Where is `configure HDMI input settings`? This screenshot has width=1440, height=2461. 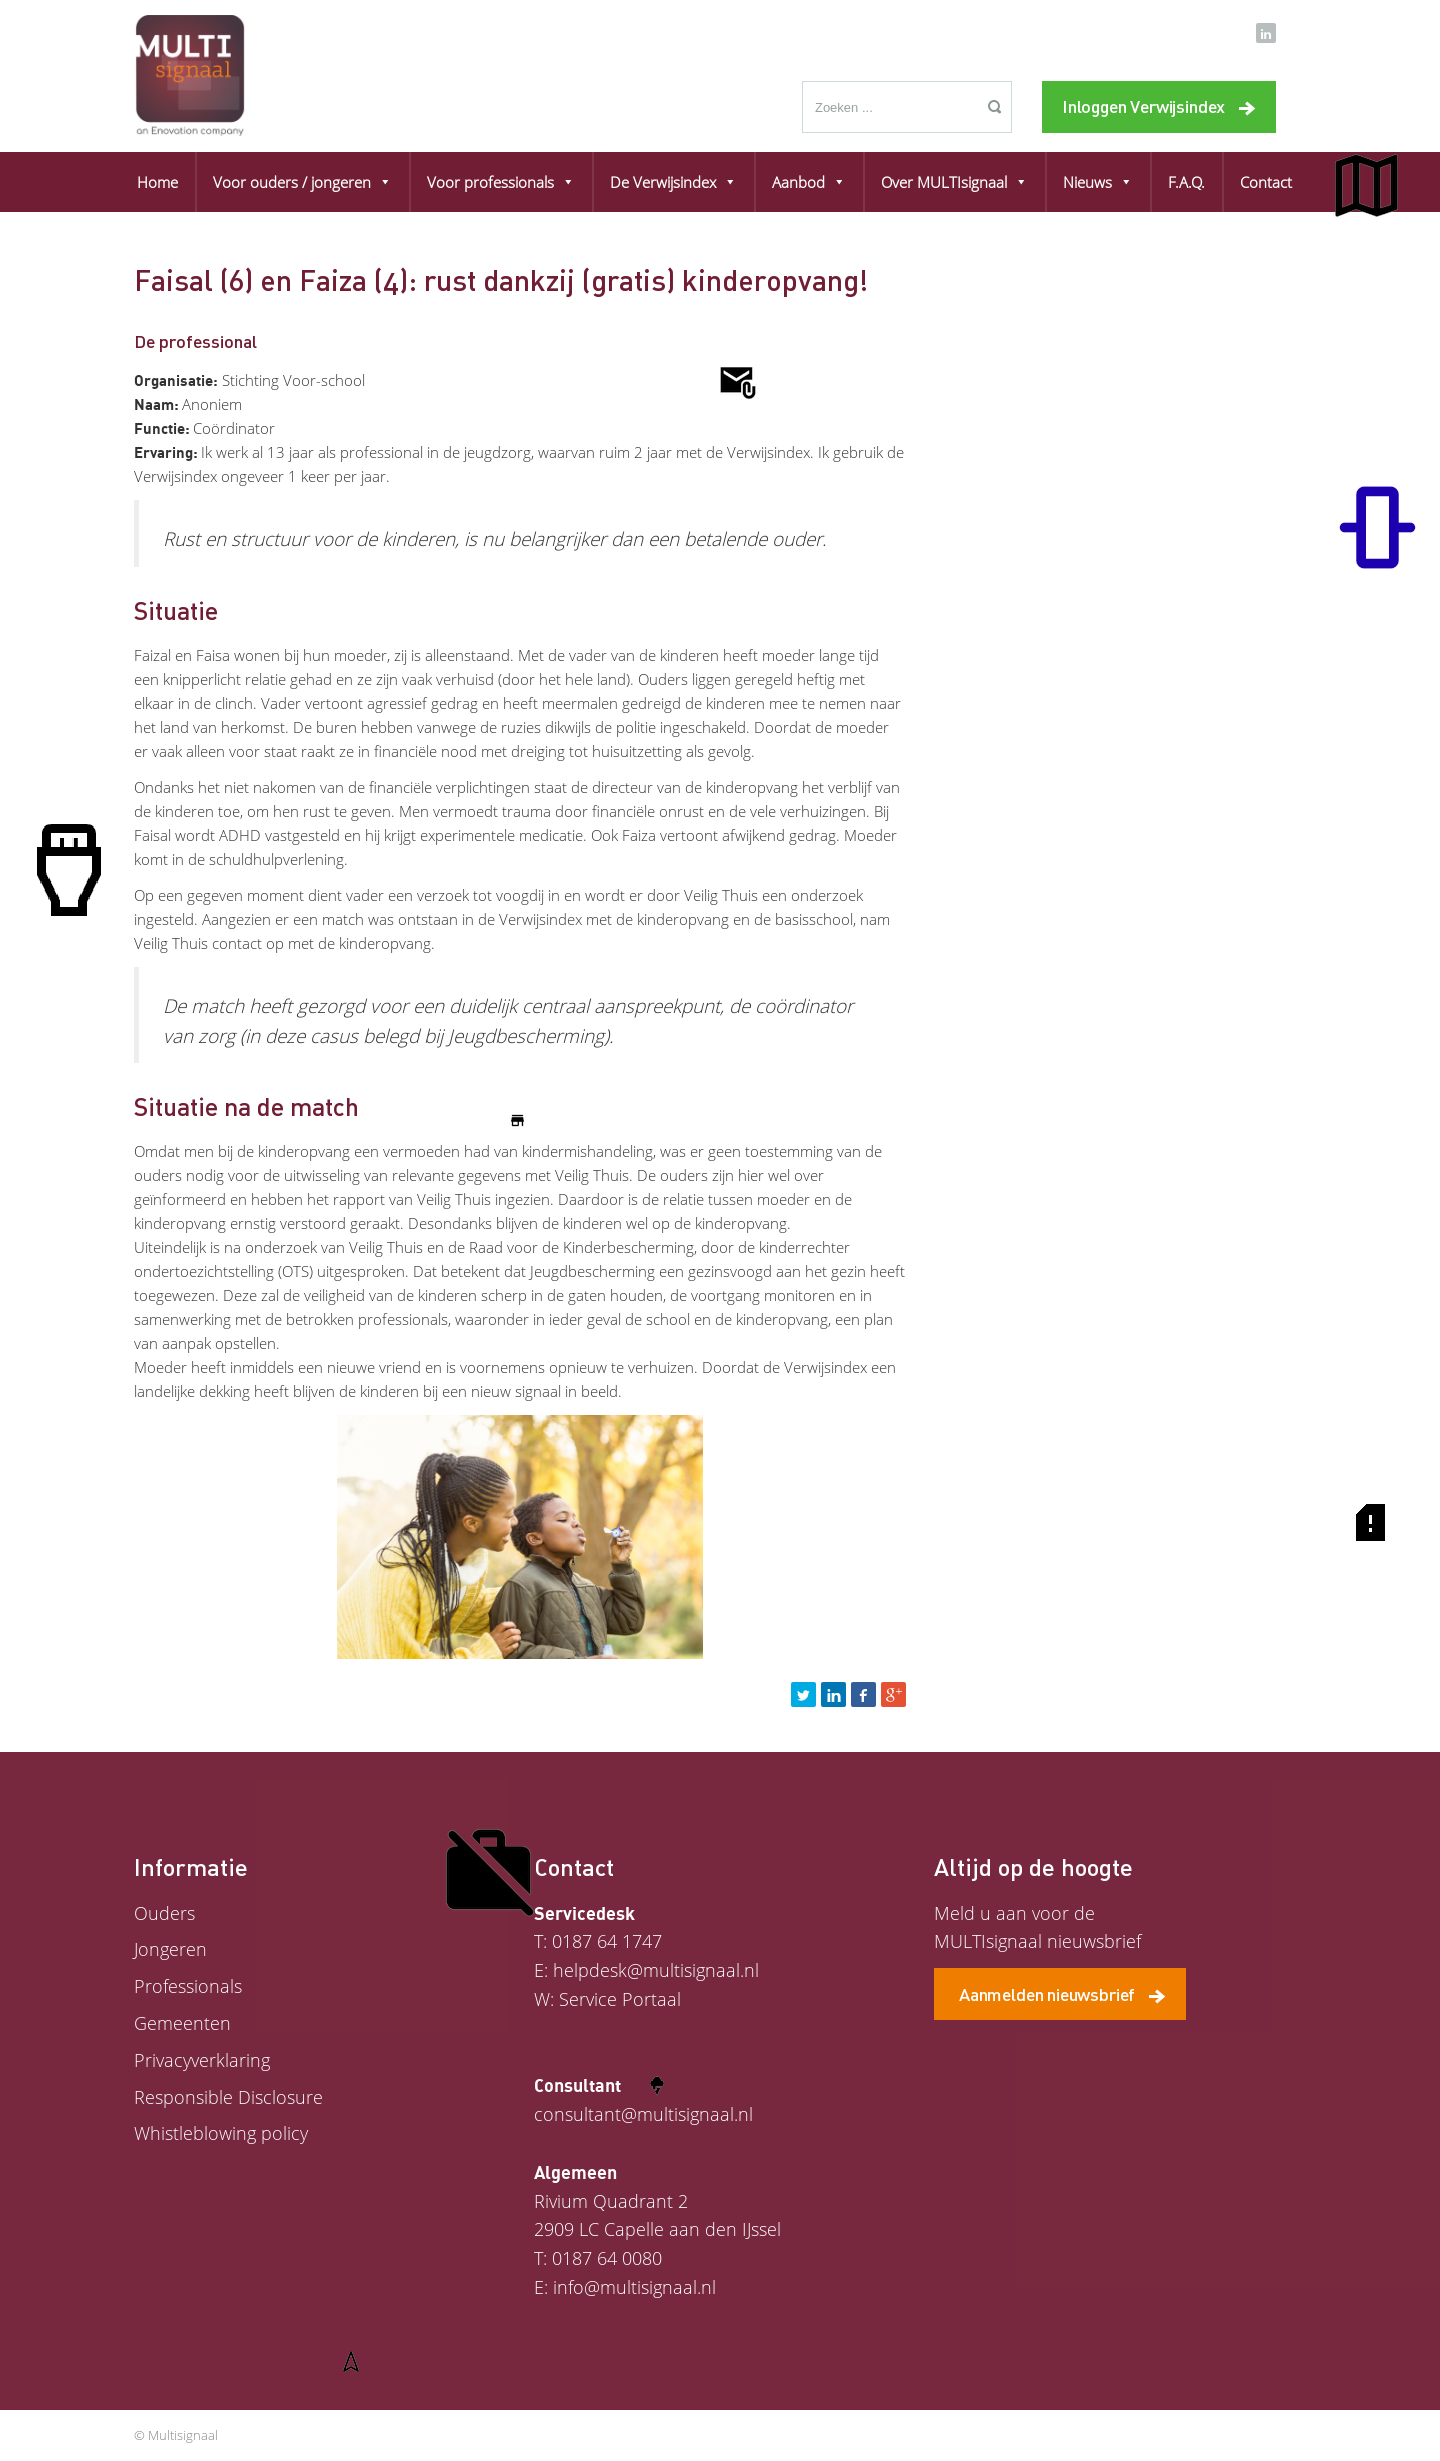
configure HDMI input settings is located at coordinates (69, 870).